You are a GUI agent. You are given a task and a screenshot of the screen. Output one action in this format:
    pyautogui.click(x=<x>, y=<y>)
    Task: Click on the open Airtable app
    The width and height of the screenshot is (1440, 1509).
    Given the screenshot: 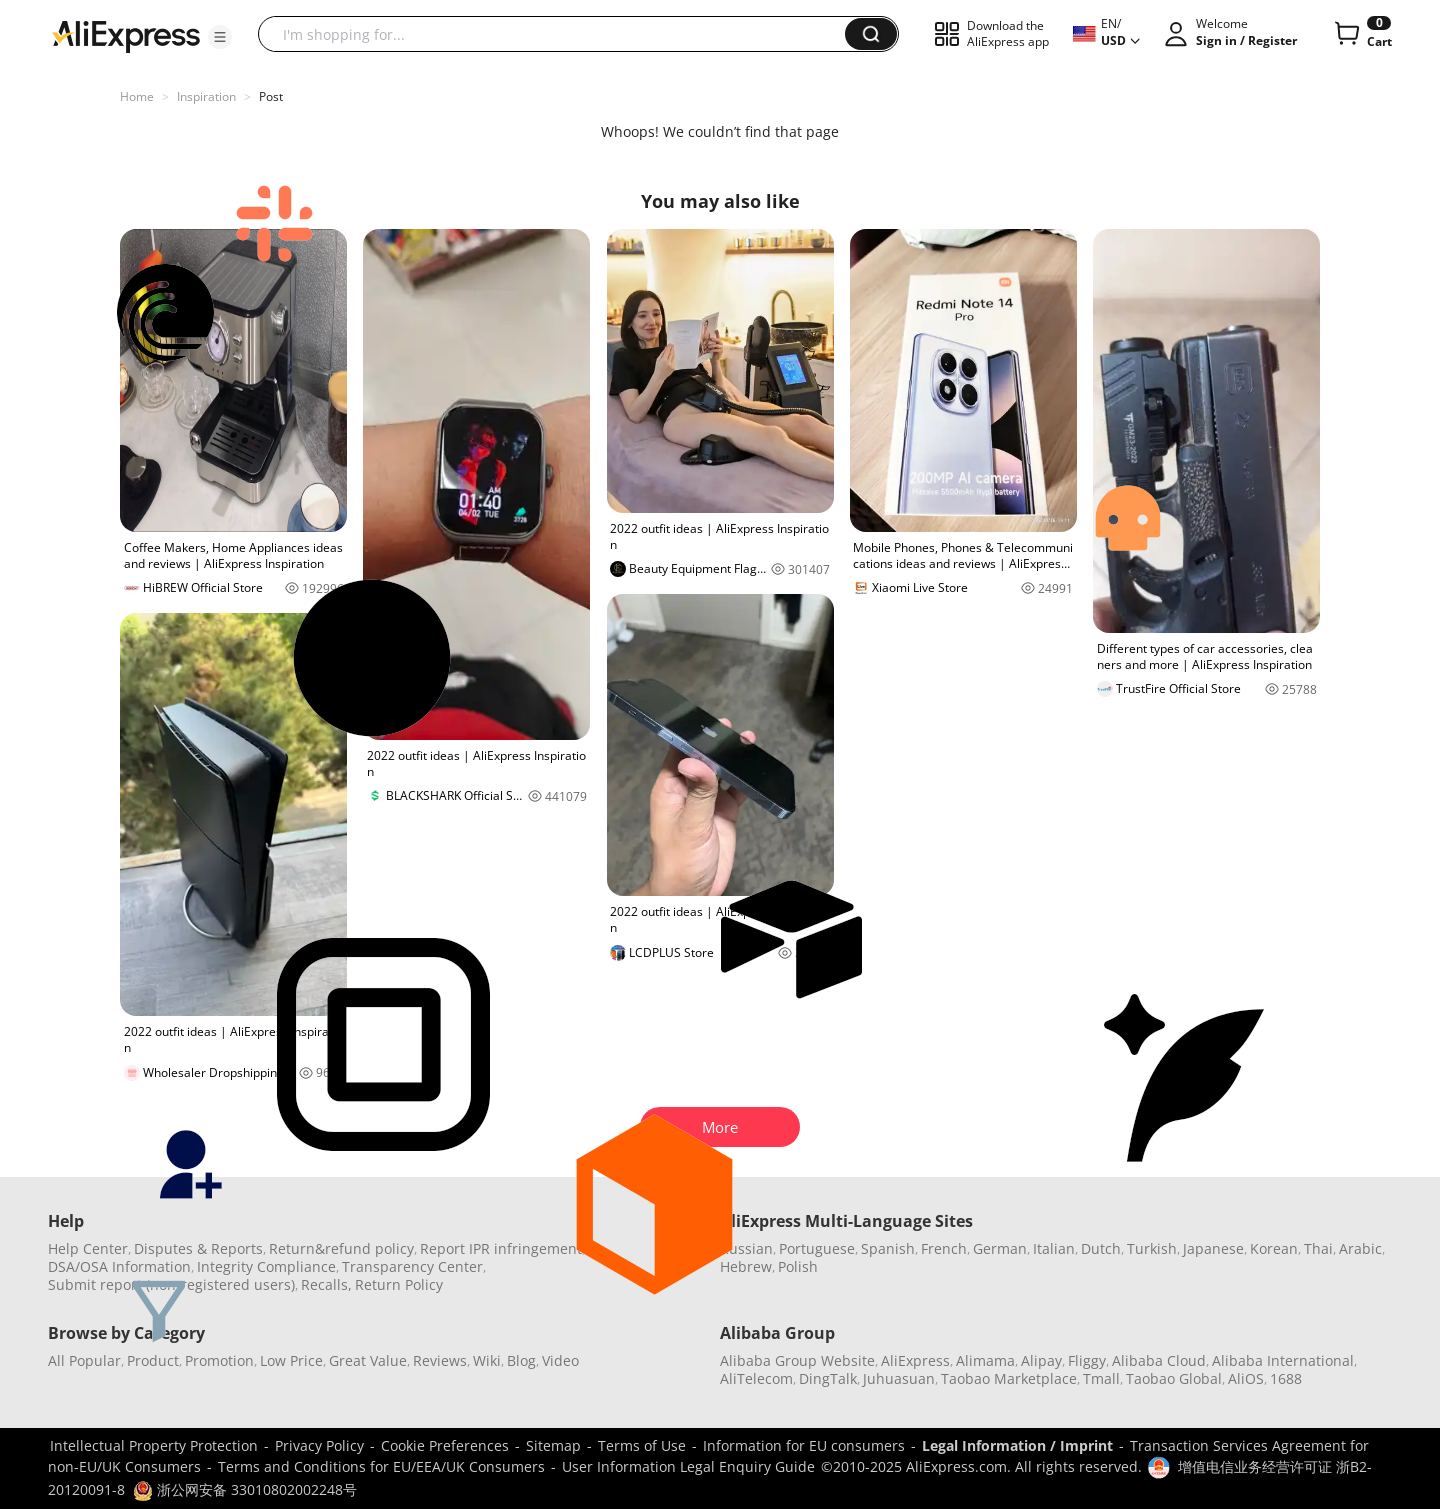 What is the action you would take?
    pyautogui.click(x=791, y=939)
    